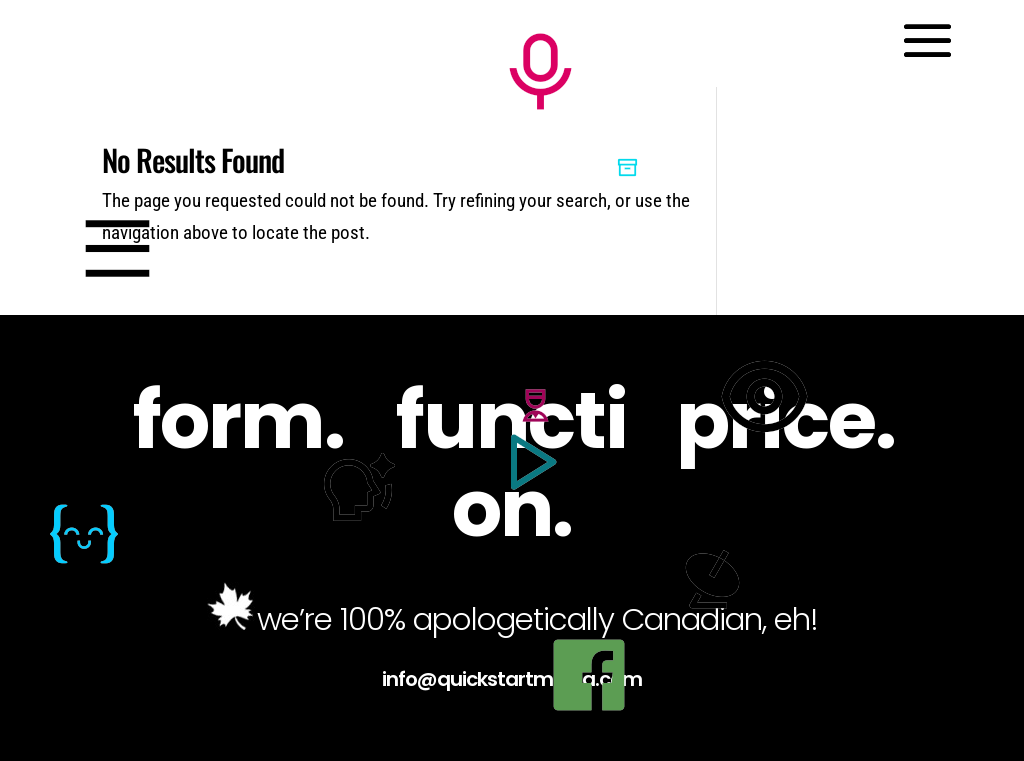 The height and width of the screenshot is (761, 1024). I want to click on access speak ai voice assistant, so click(358, 490).